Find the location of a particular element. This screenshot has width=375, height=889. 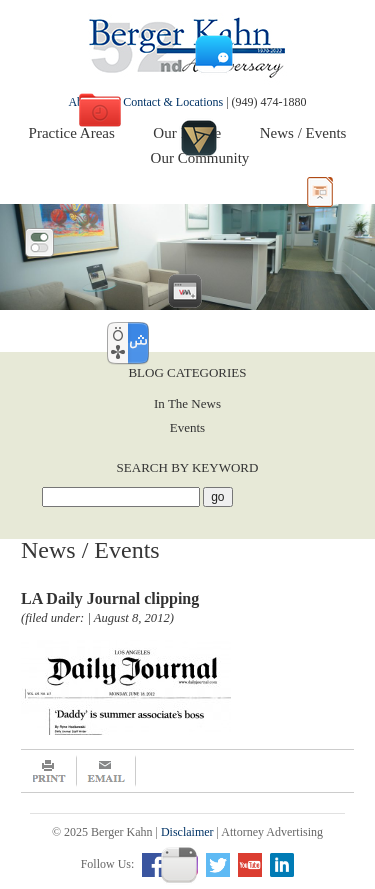

customize window decoration settings is located at coordinates (179, 865).